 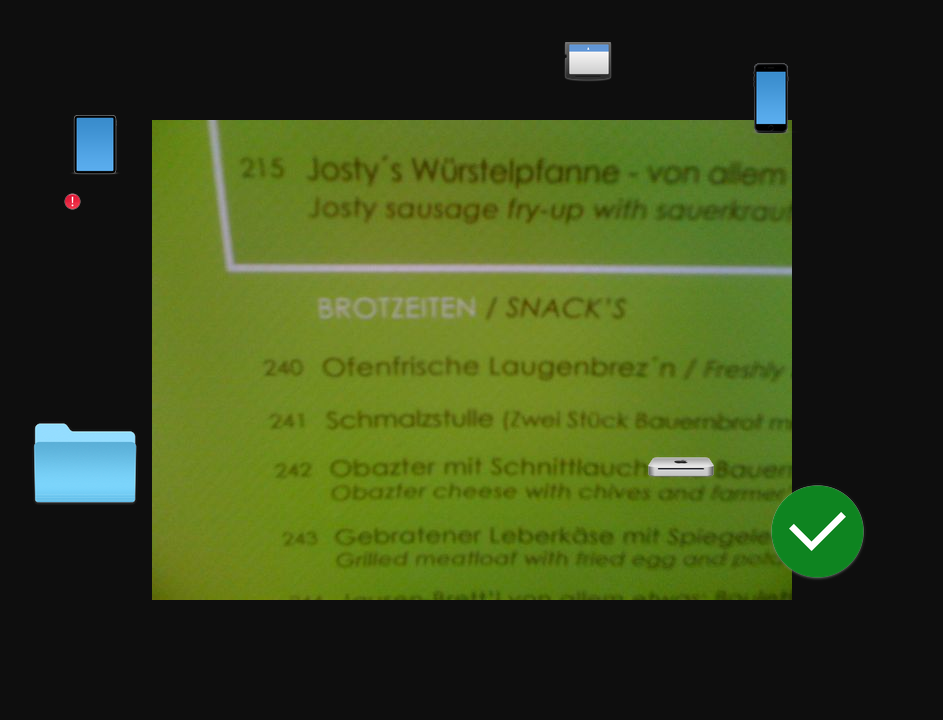 What do you see at coordinates (681, 457) in the screenshot?
I see `represents a mac mini device in system settings` at bounding box center [681, 457].